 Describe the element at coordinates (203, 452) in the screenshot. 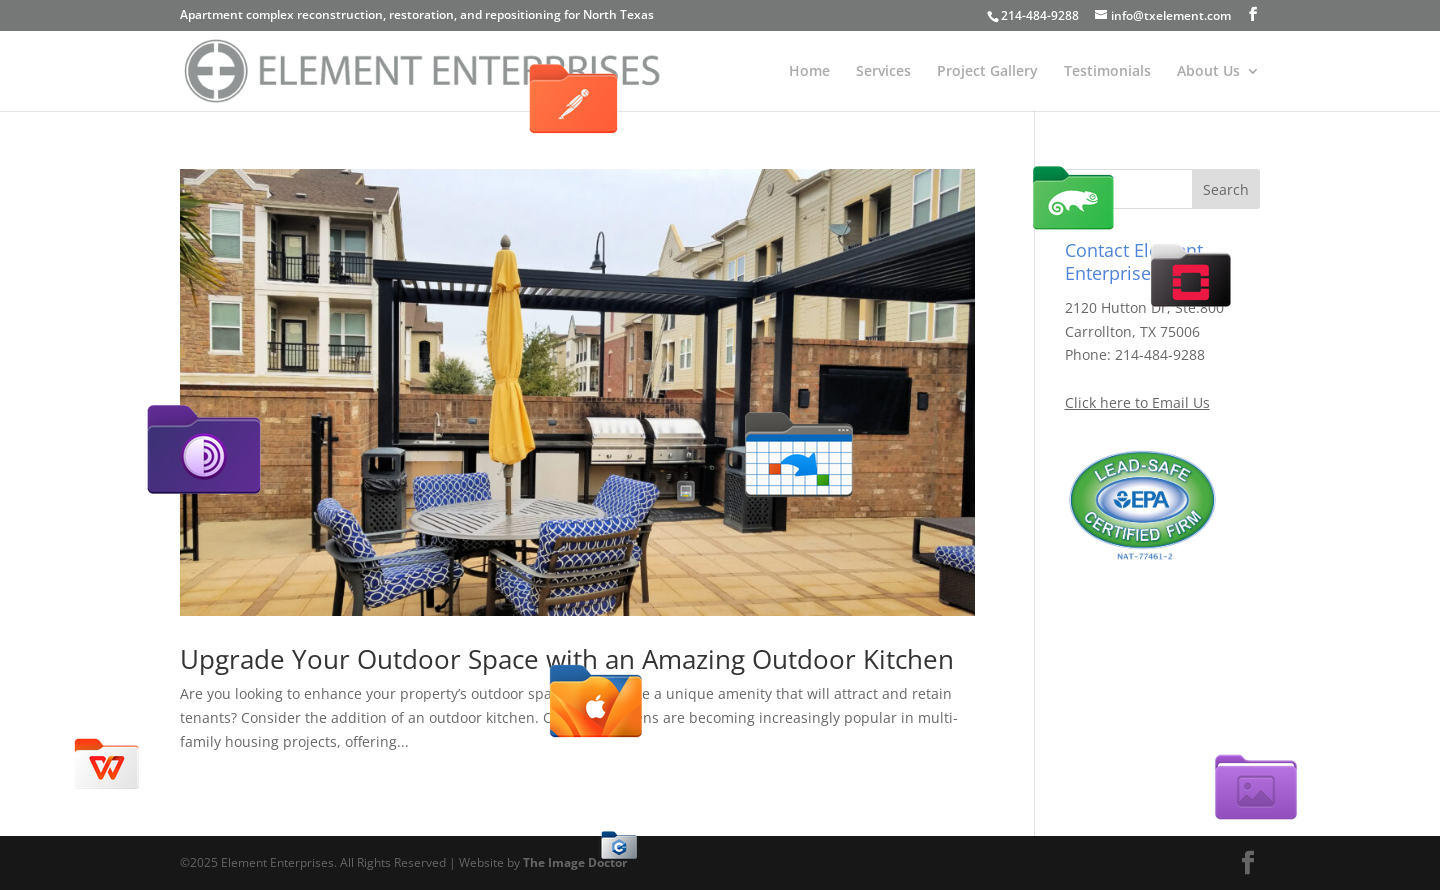

I see `folder containing tor browser files` at that location.